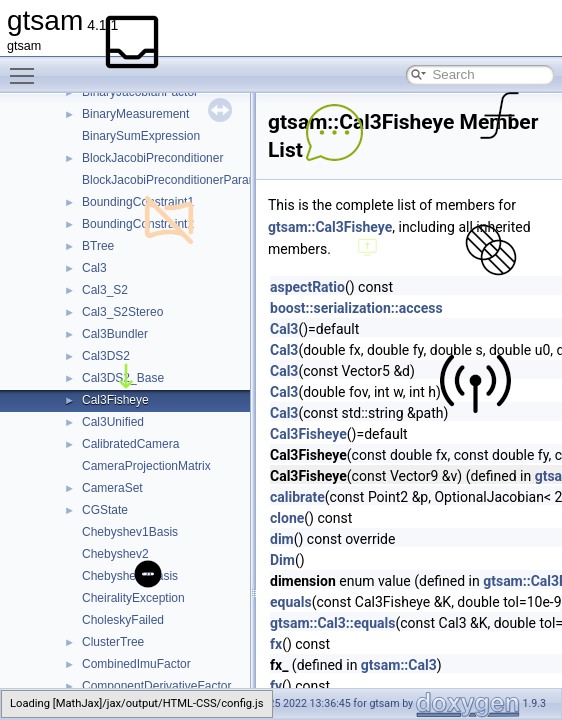 This screenshot has width=562, height=720. I want to click on start a live broadcast or stream, so click(475, 383).